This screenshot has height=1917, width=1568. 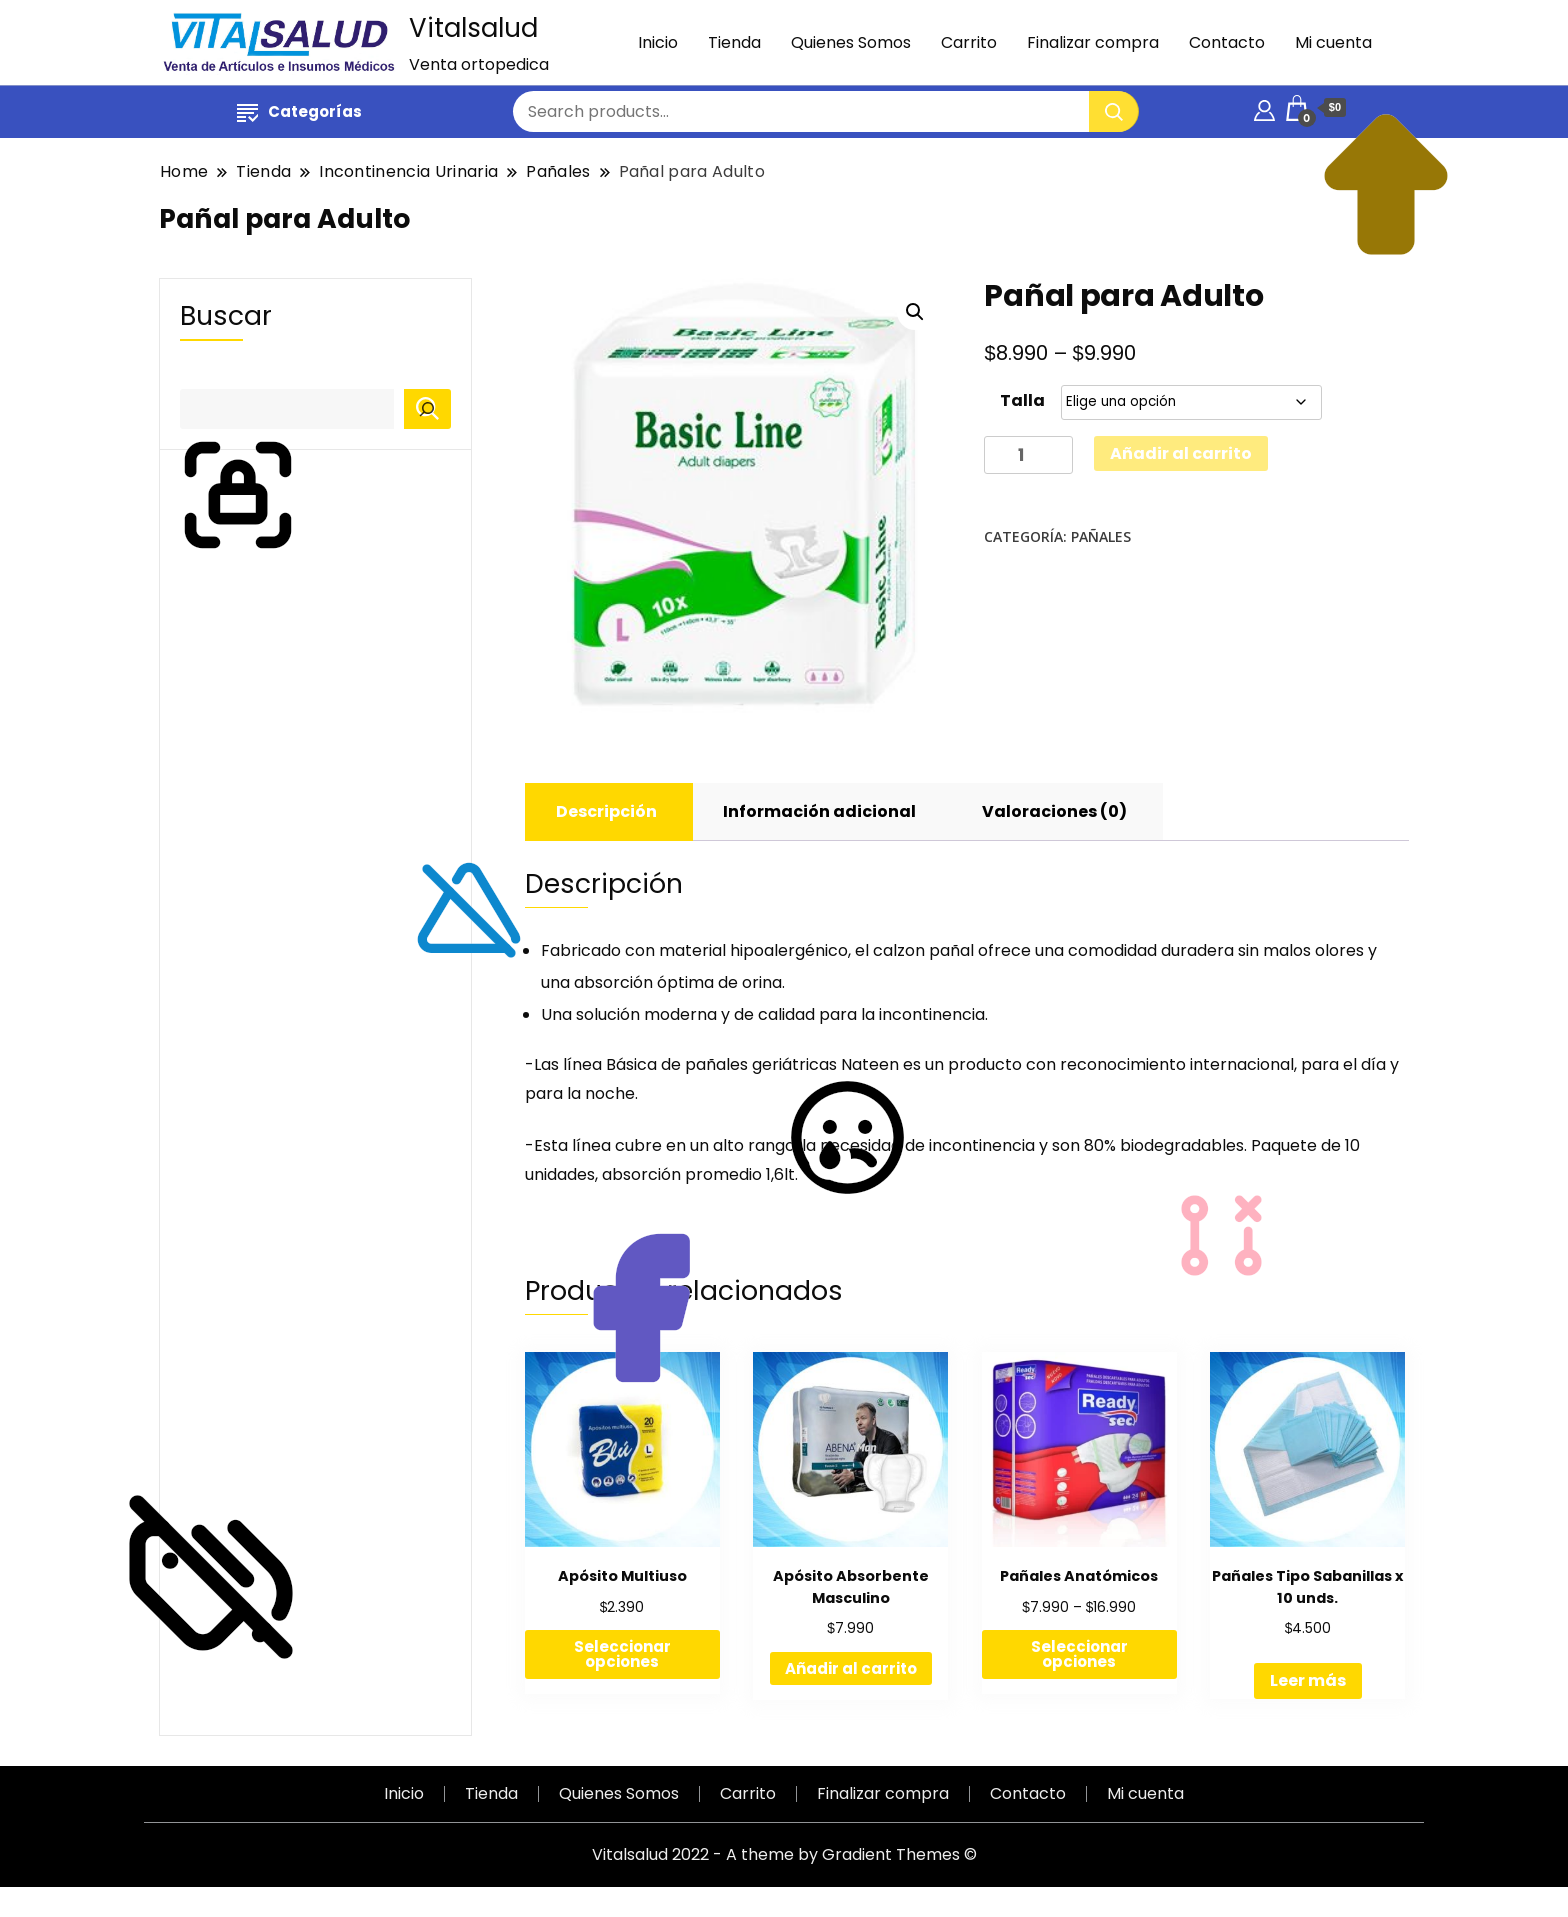 I want to click on a closed or rejected pull request, so click(x=1221, y=1235).